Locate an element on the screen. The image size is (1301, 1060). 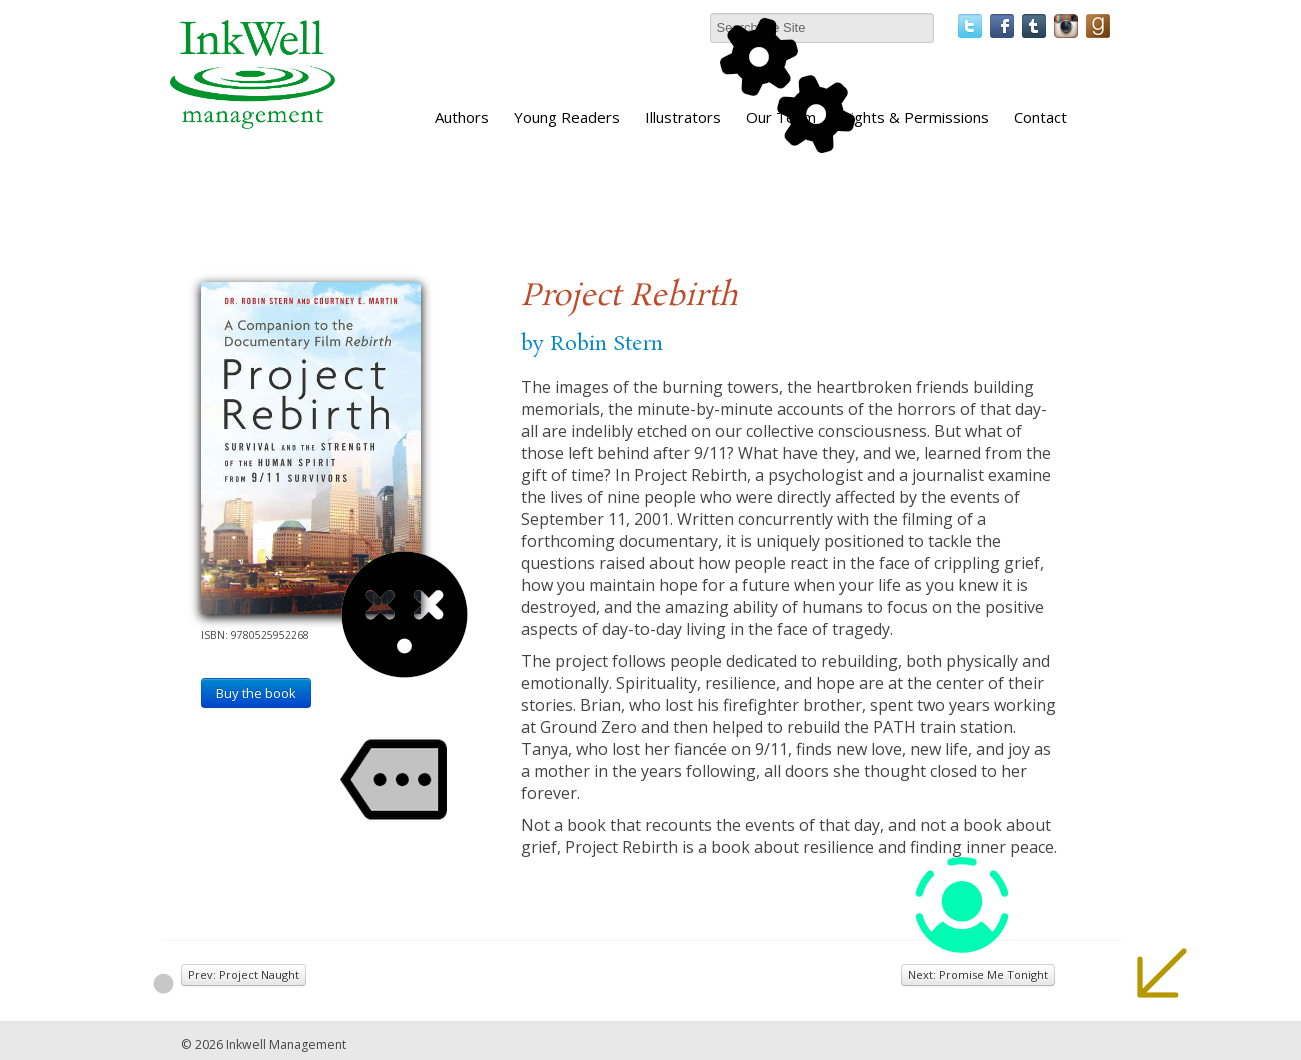
indicates an error or failed action is located at coordinates (404, 614).